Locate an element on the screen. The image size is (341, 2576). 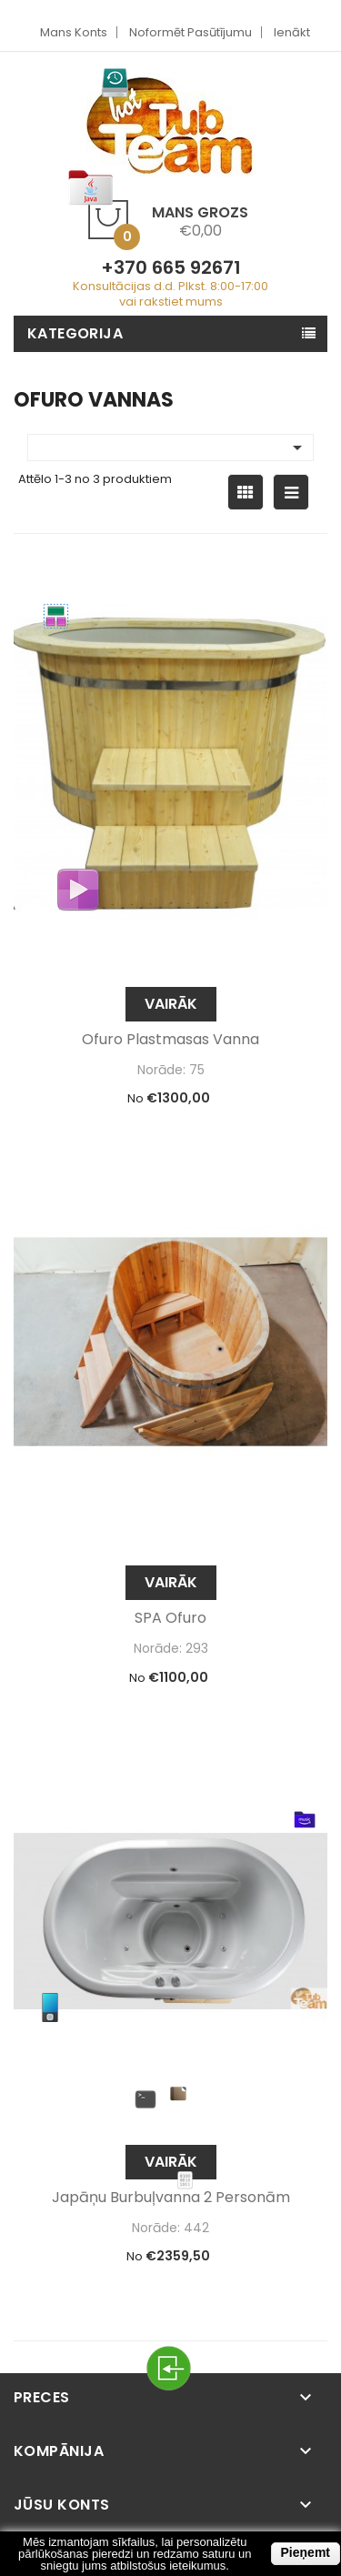
log out of your account is located at coordinates (168, 2368).